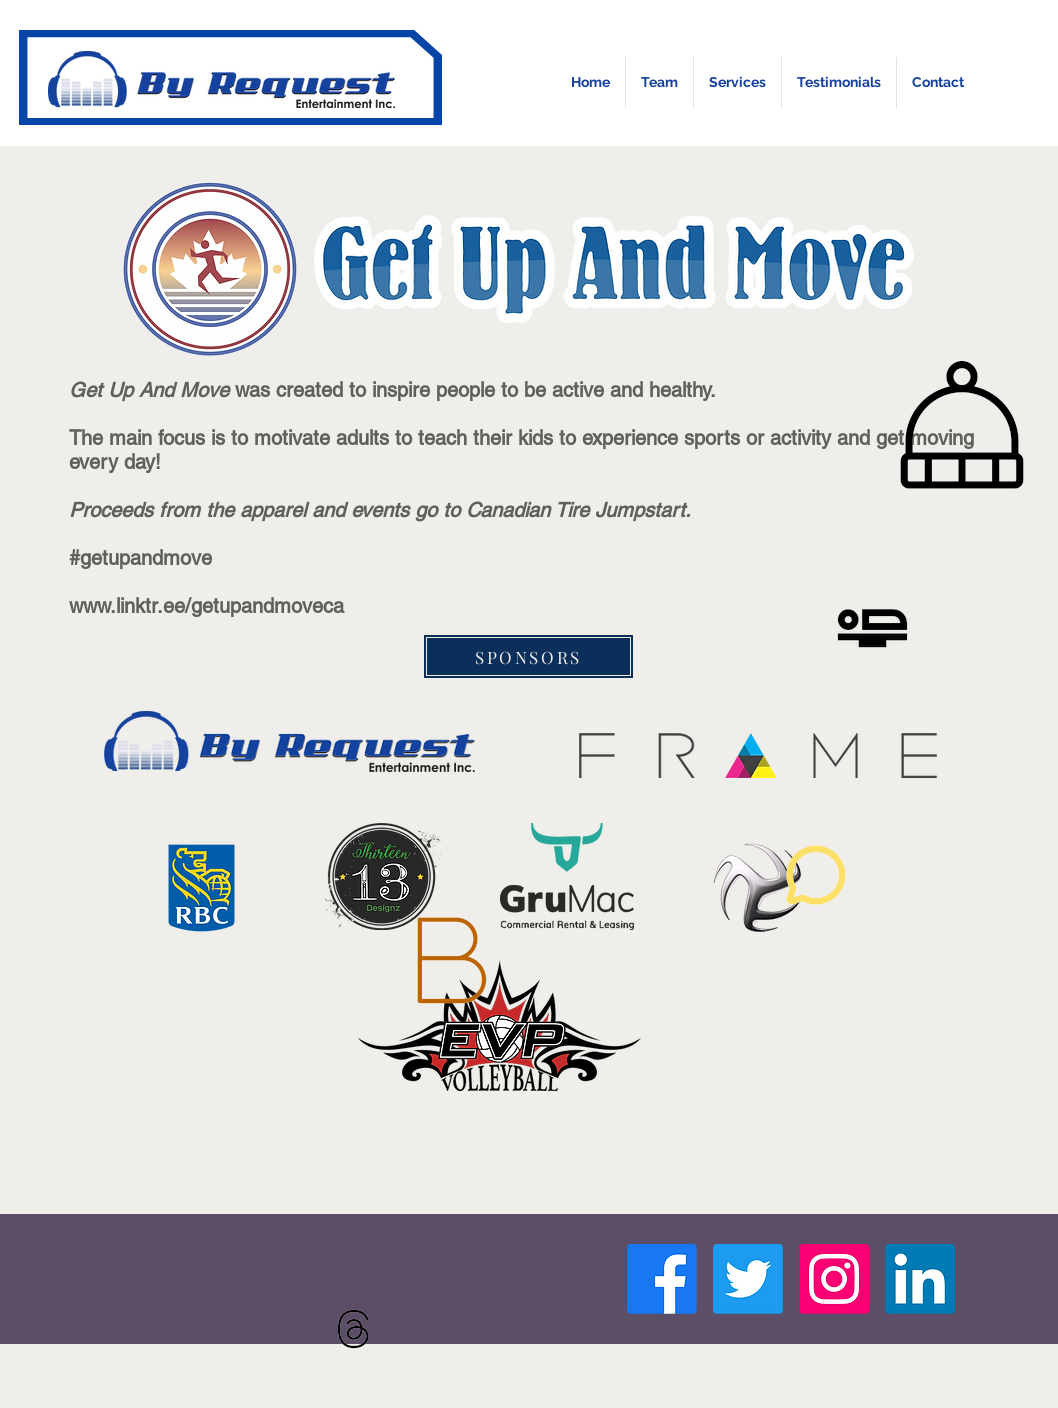 The image size is (1058, 1408). What do you see at coordinates (354, 1329) in the screenshot?
I see `open the Threads app` at bounding box center [354, 1329].